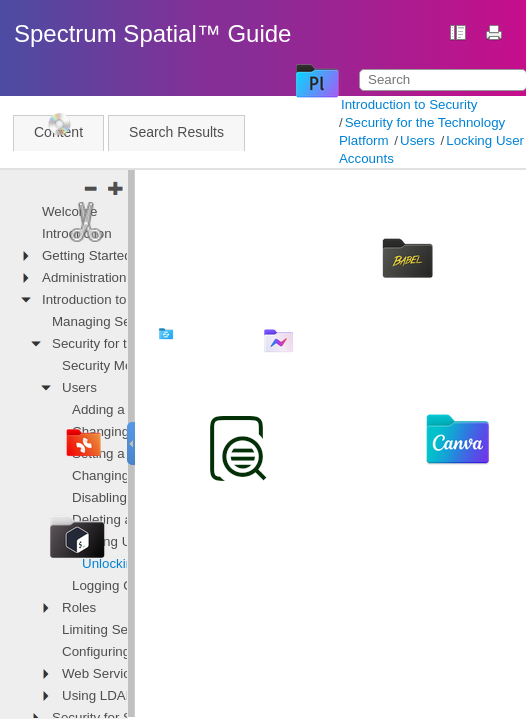 The width and height of the screenshot is (526, 720). Describe the element at coordinates (317, 82) in the screenshot. I see `open folder containing Adobe Prelude project files` at that location.